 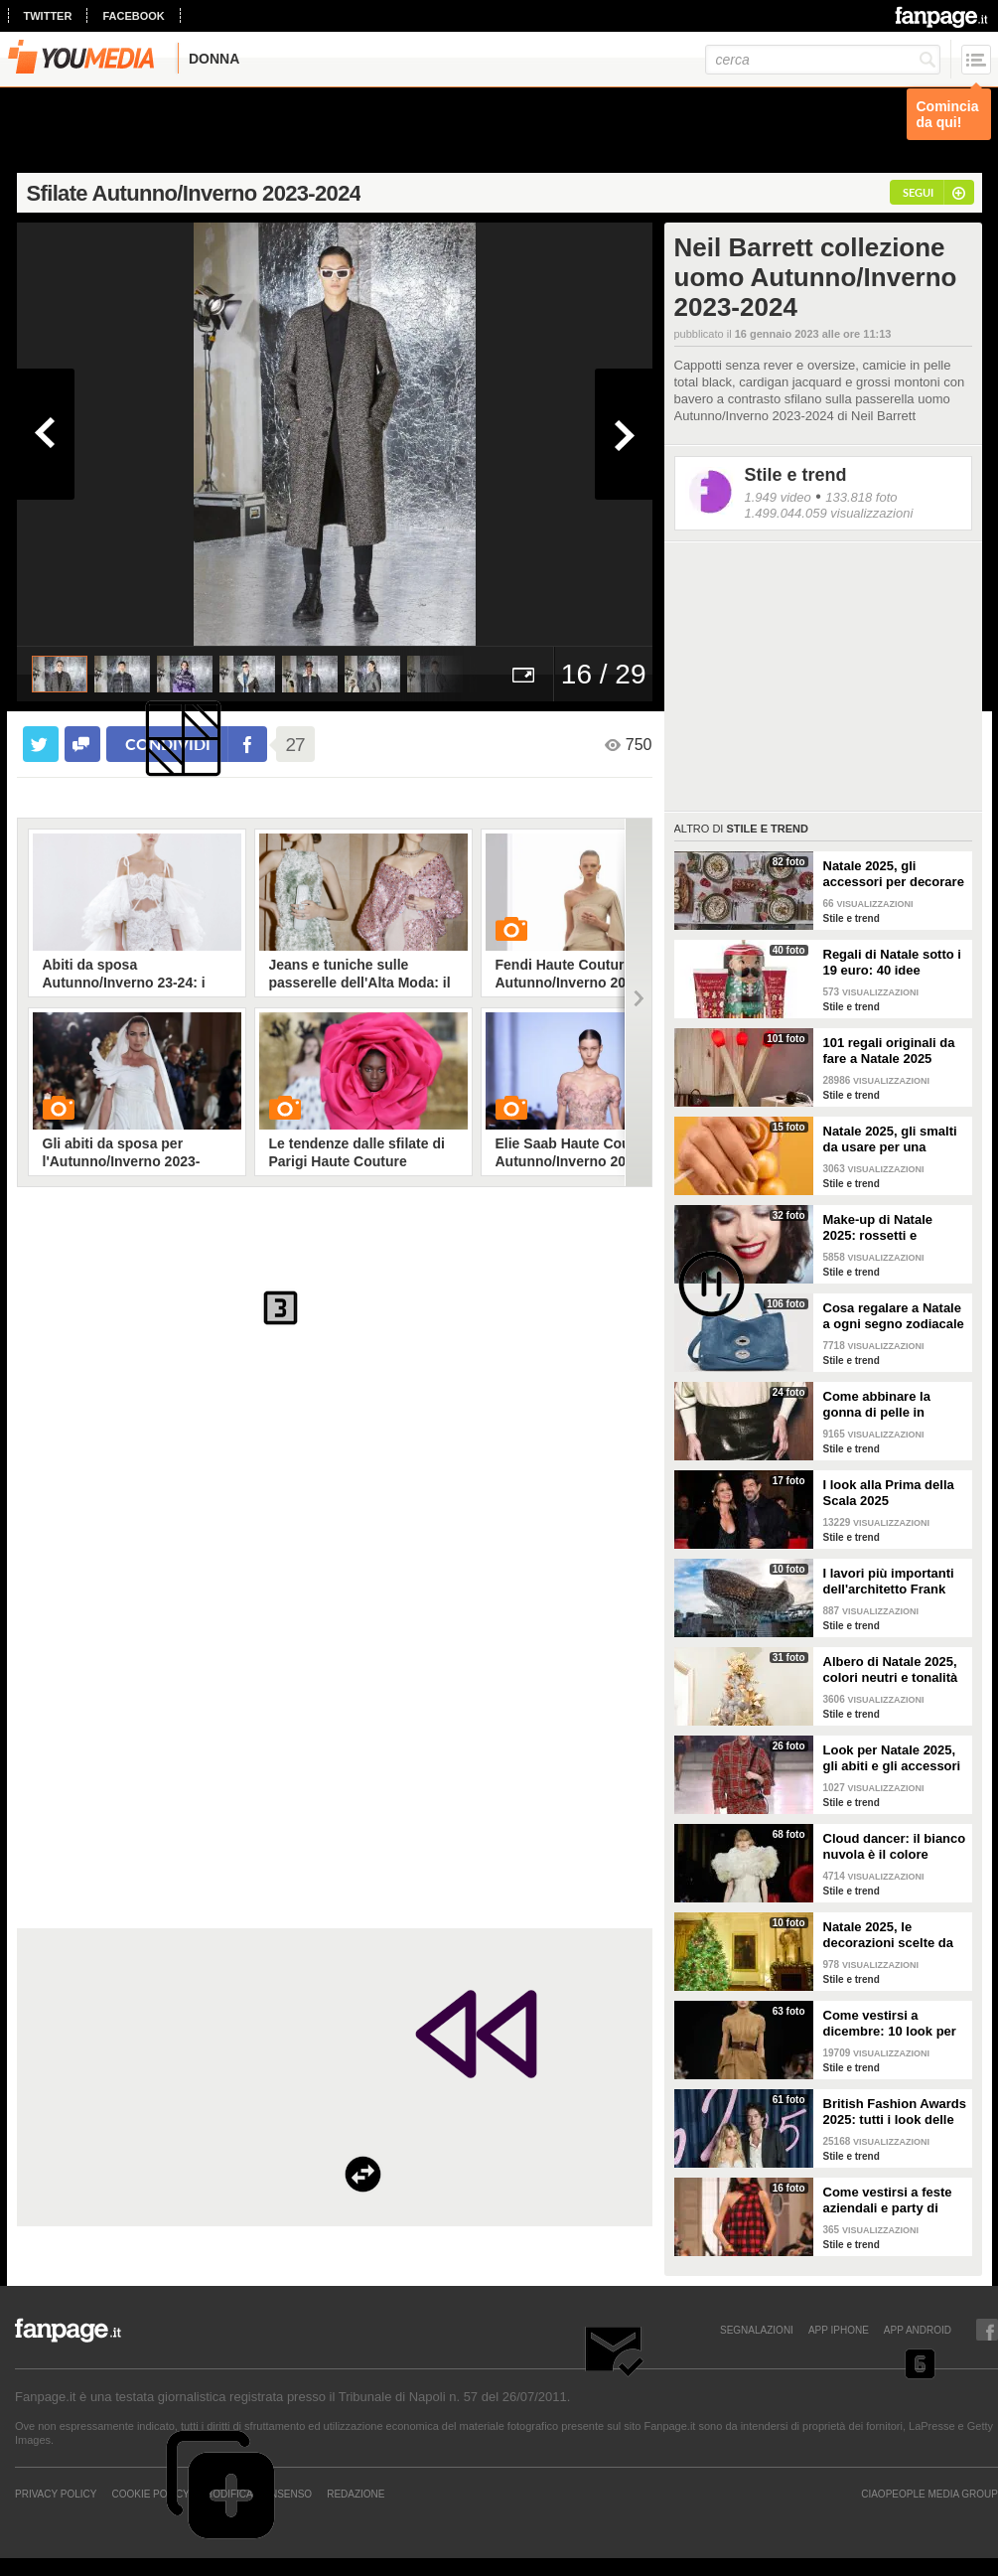 I want to click on rewind or skip backward in media playback, so click(x=476, y=2034).